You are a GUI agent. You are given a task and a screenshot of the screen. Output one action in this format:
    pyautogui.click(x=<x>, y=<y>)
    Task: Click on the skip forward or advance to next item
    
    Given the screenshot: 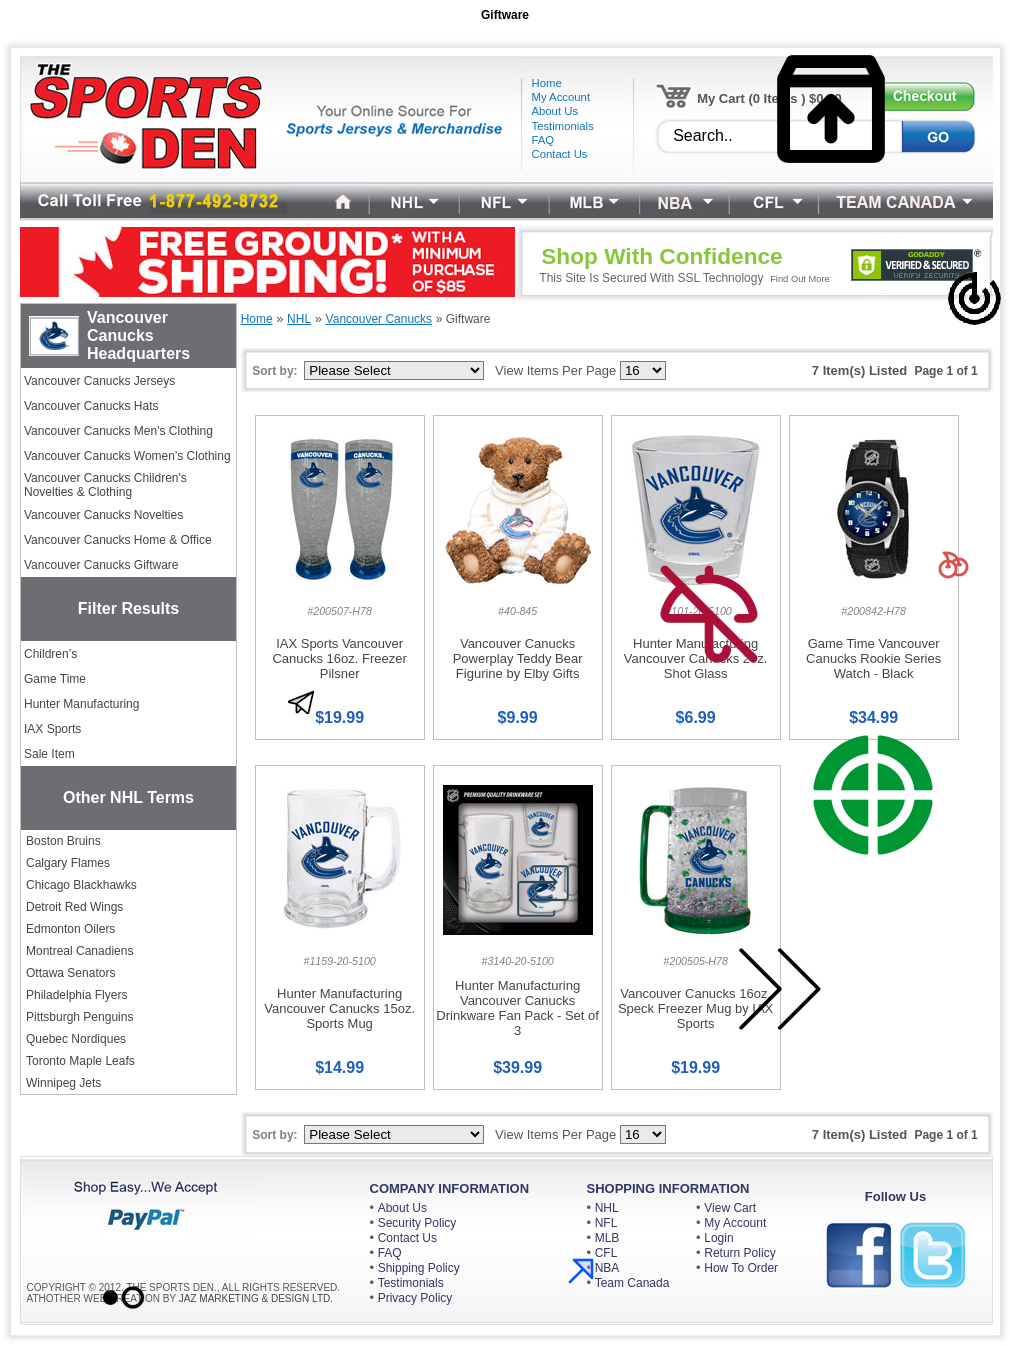 What is the action you would take?
    pyautogui.click(x=776, y=989)
    